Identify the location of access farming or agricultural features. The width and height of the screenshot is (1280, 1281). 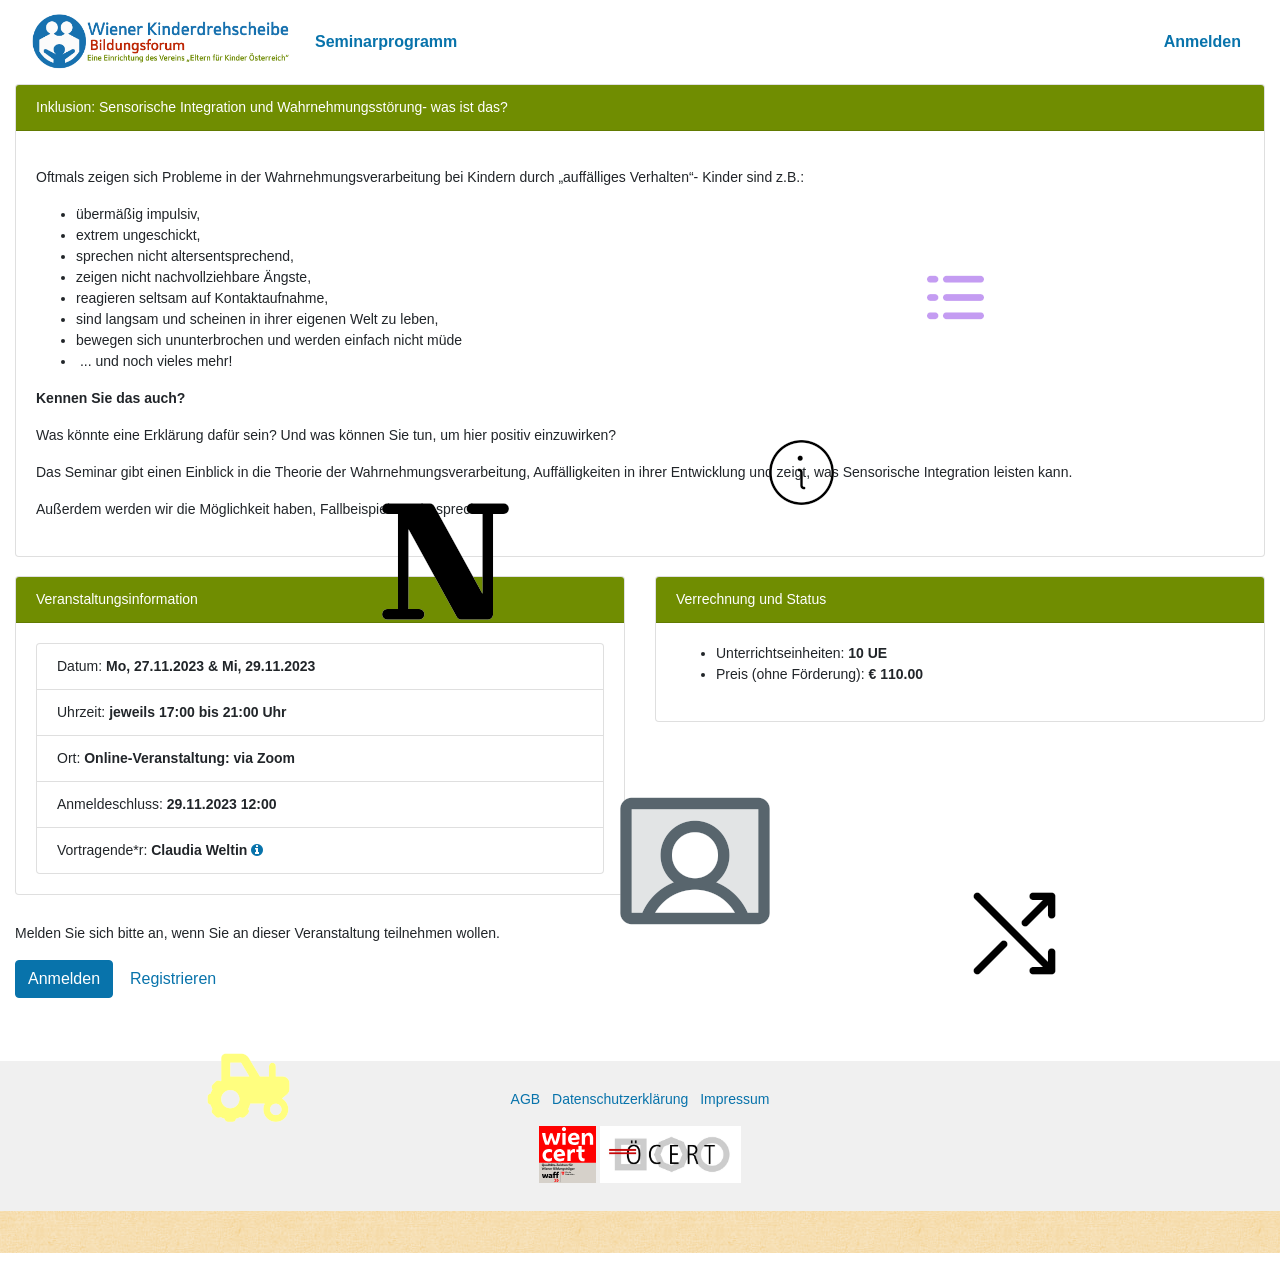
(248, 1085).